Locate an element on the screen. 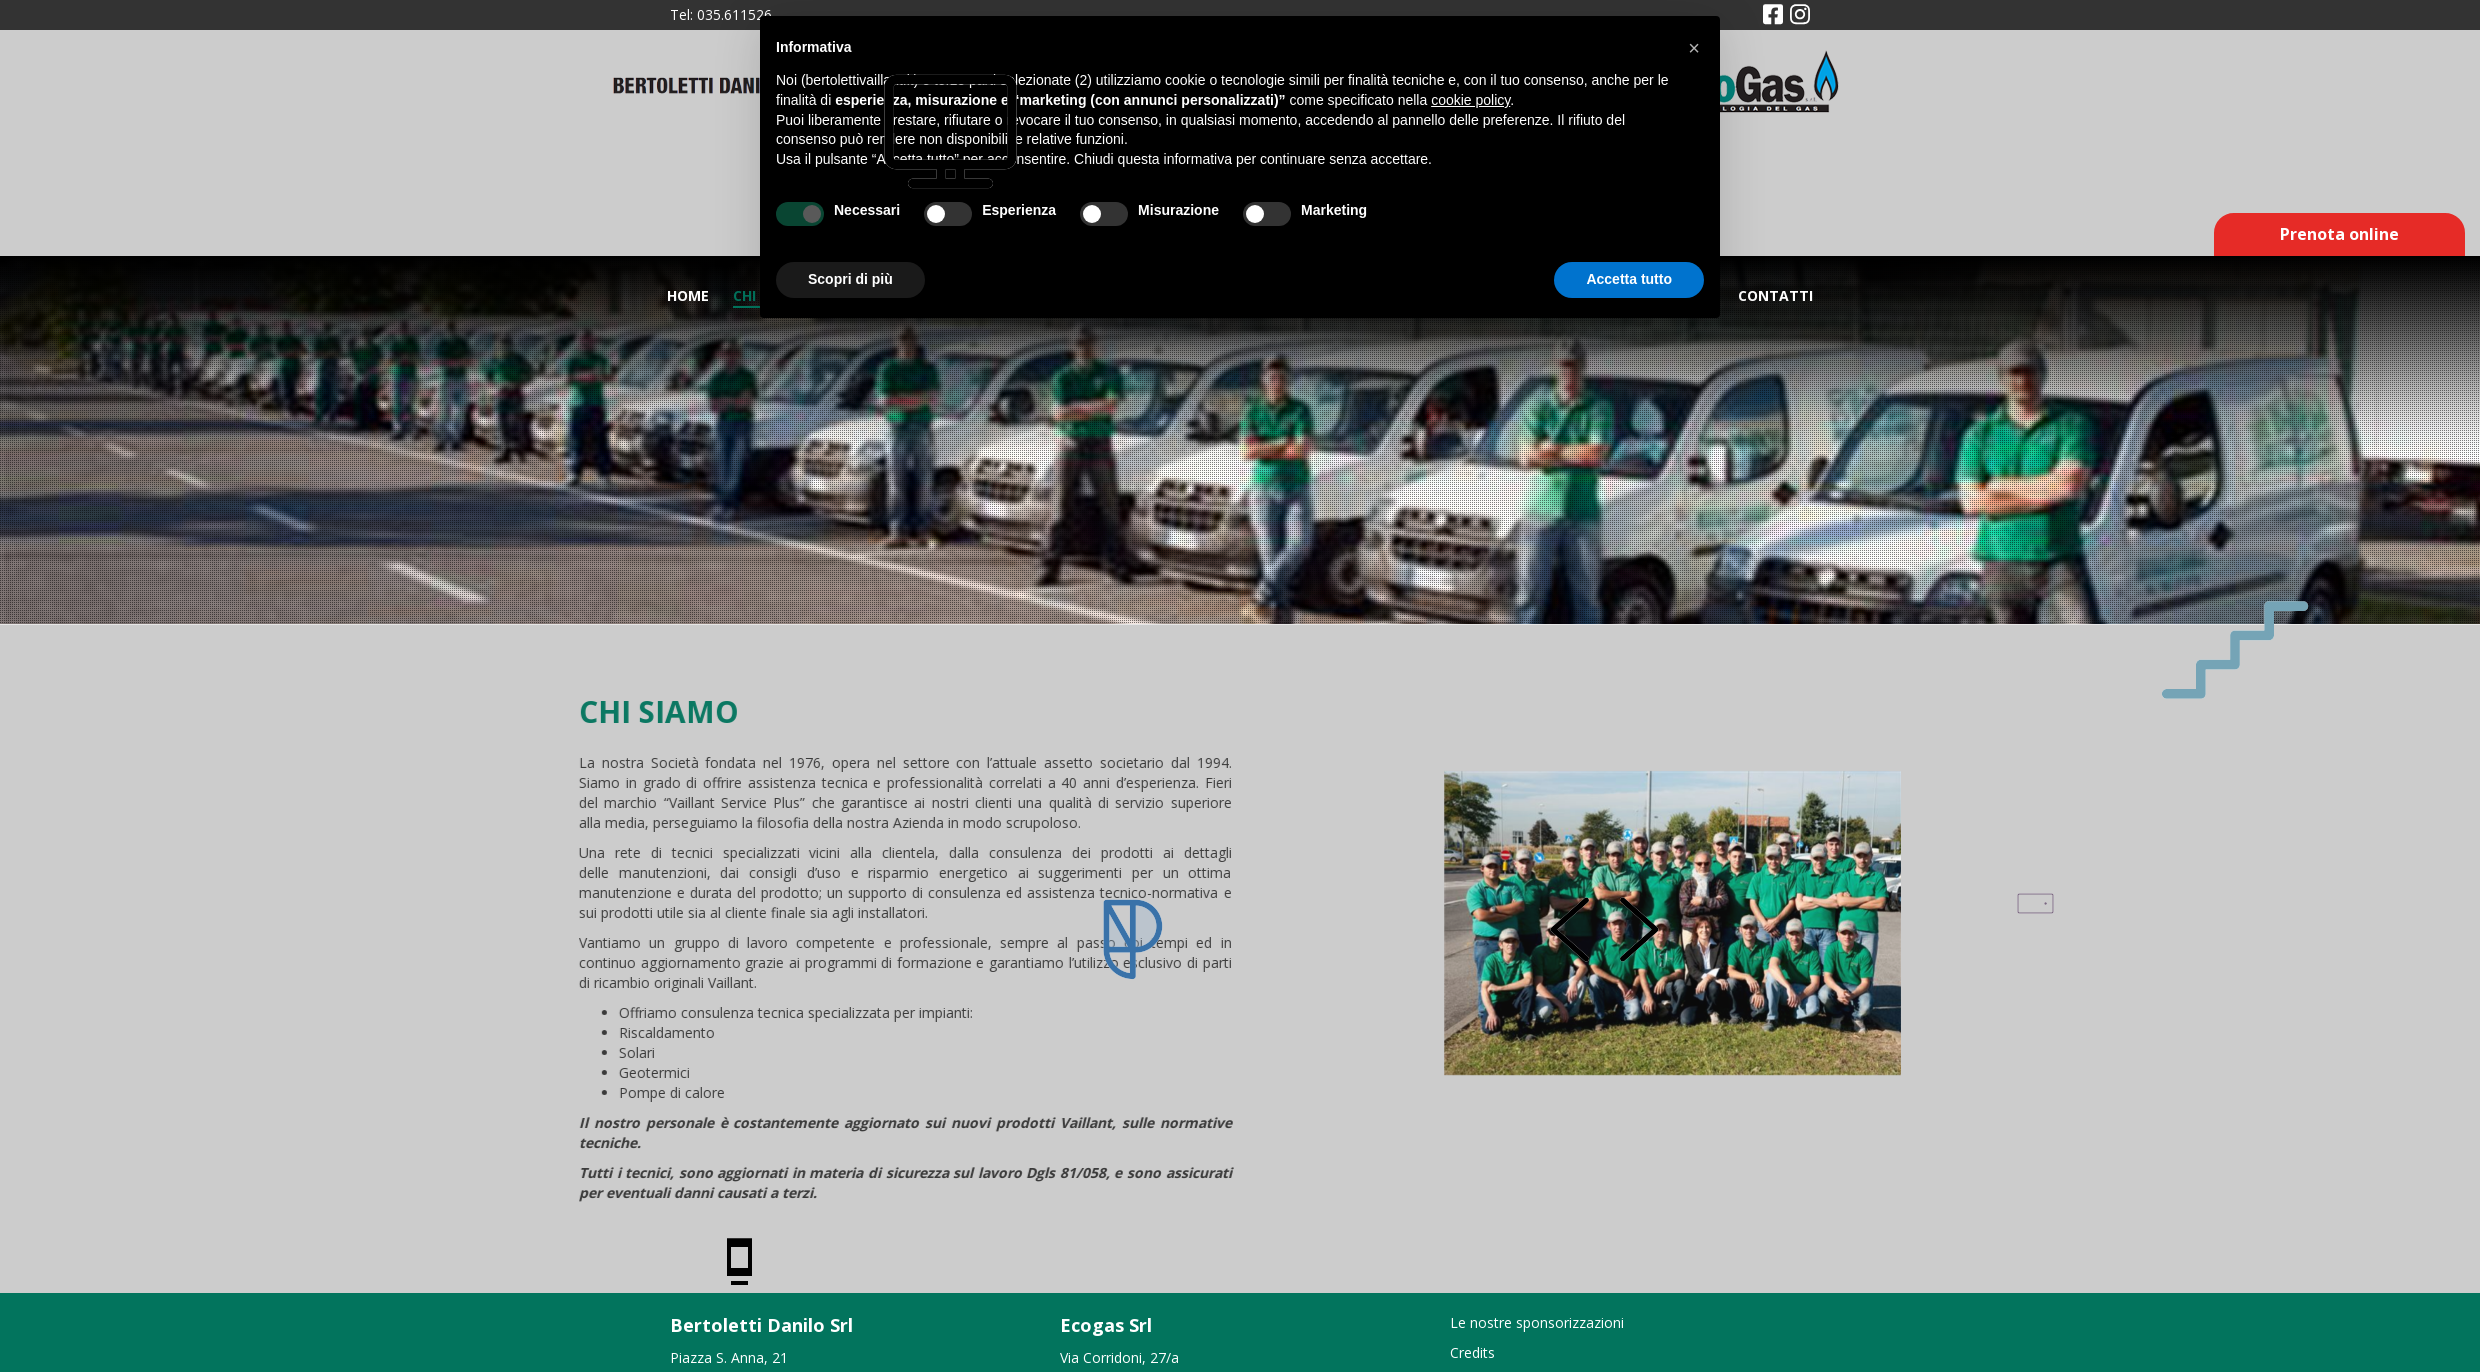 The image size is (2480, 1372). dock your device to a charging station is located at coordinates (739, 1261).